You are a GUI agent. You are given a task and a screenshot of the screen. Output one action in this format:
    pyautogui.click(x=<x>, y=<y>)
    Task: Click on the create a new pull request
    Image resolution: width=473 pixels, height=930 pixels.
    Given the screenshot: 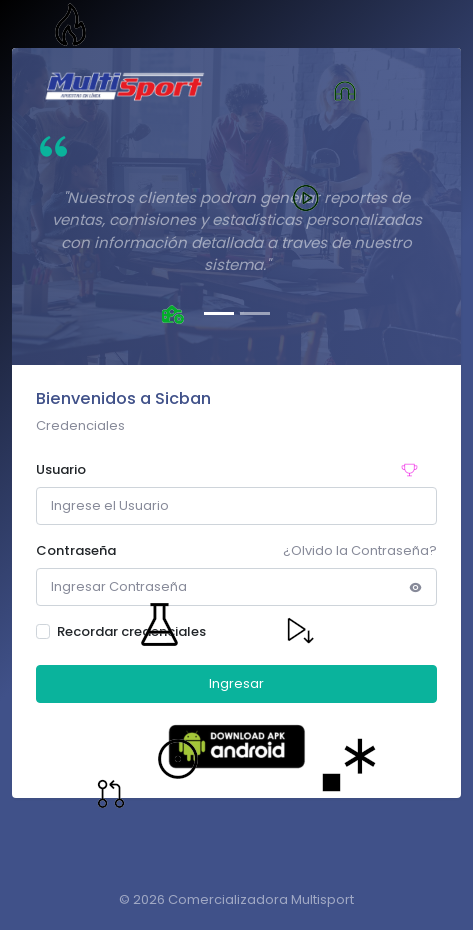 What is the action you would take?
    pyautogui.click(x=111, y=793)
    